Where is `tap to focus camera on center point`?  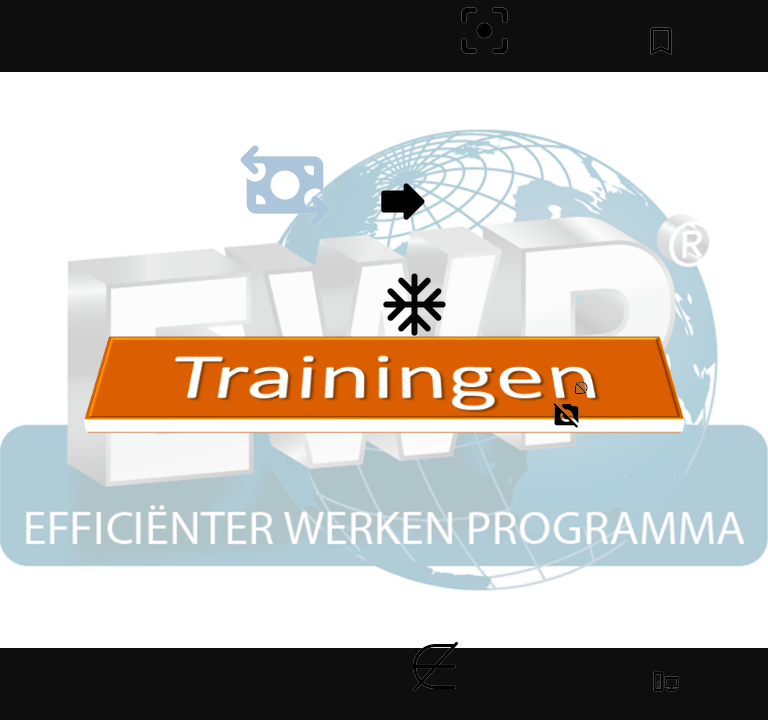 tap to focus camera on center point is located at coordinates (484, 30).